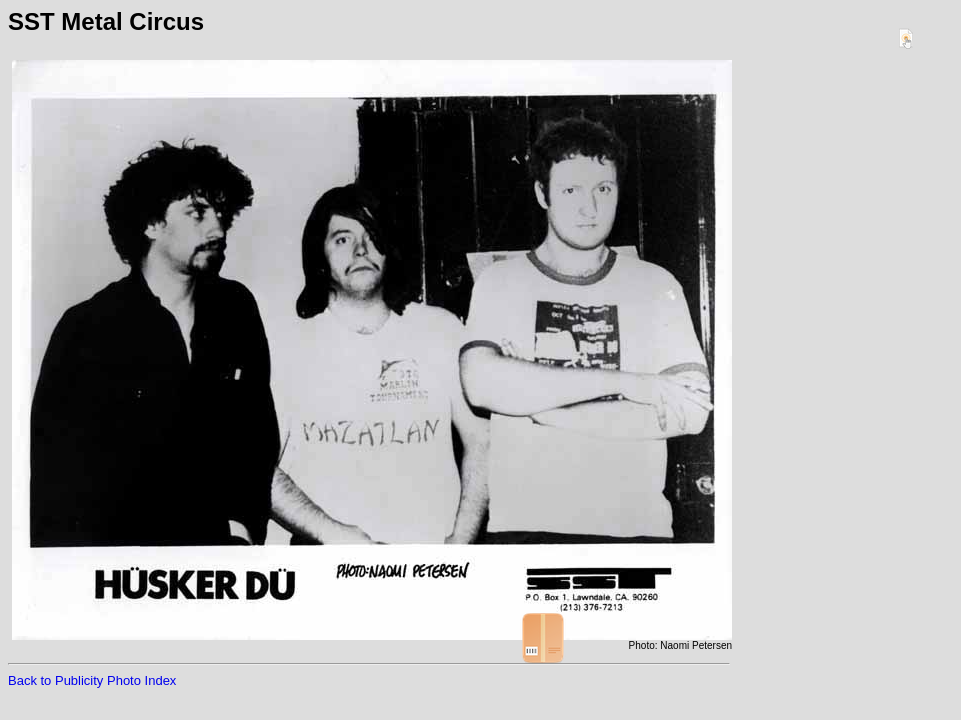 Image resolution: width=961 pixels, height=720 pixels. I want to click on select or click on a file, so click(906, 38).